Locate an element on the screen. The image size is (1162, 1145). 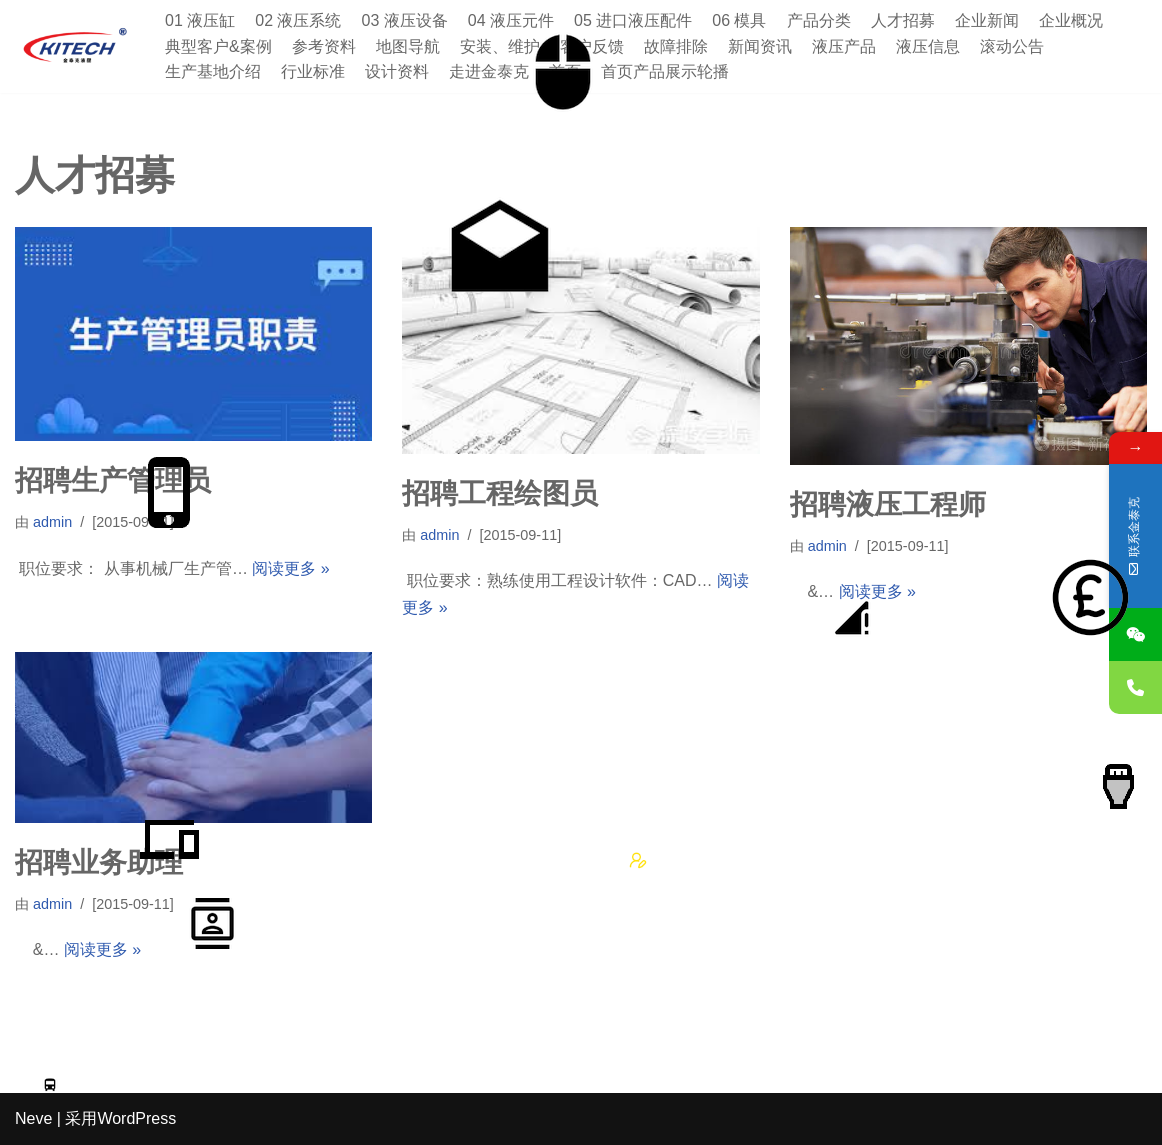
view balance in british pounds is located at coordinates (1090, 597).